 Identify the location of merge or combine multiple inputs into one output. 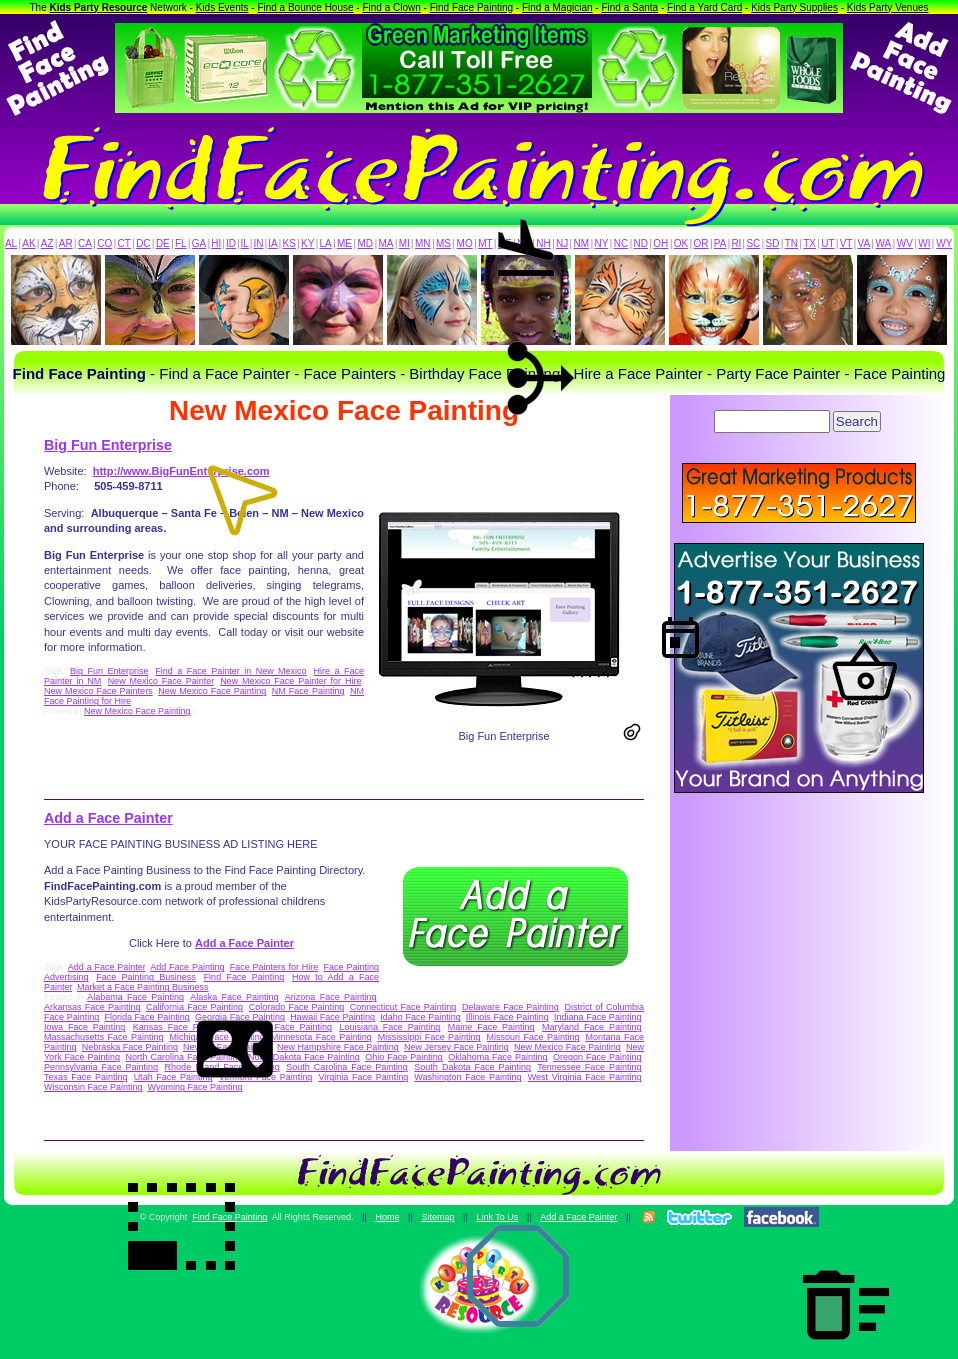
(541, 378).